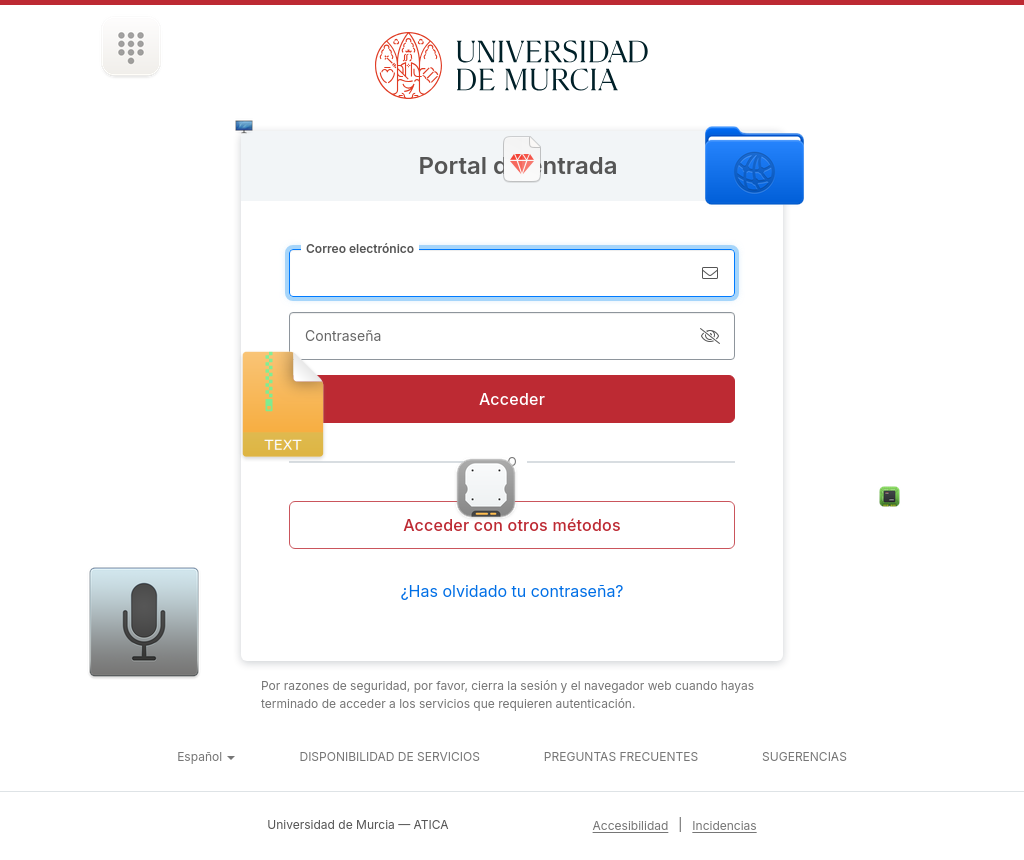  Describe the element at coordinates (889, 496) in the screenshot. I see `view system memory usage` at that location.